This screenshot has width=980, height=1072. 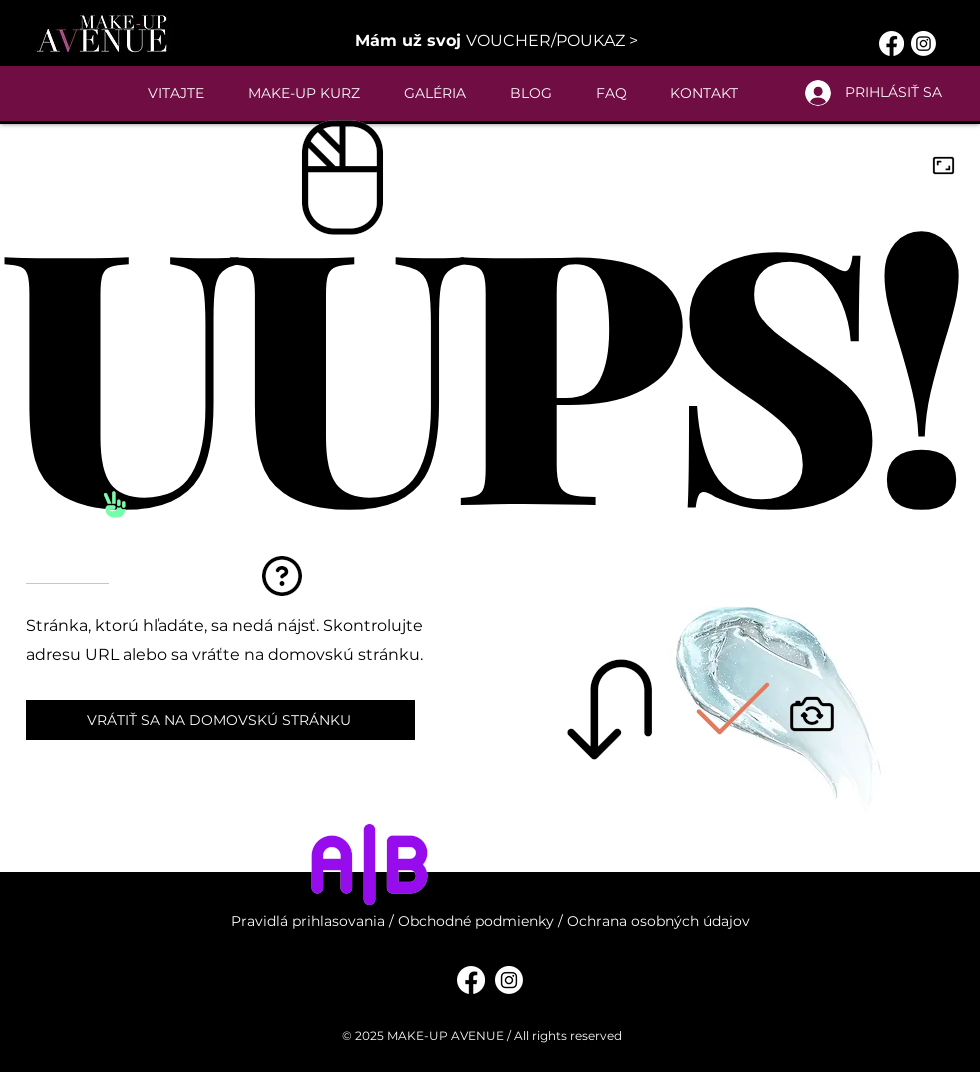 What do you see at coordinates (342, 177) in the screenshot?
I see `indicates left mouse button click action` at bounding box center [342, 177].